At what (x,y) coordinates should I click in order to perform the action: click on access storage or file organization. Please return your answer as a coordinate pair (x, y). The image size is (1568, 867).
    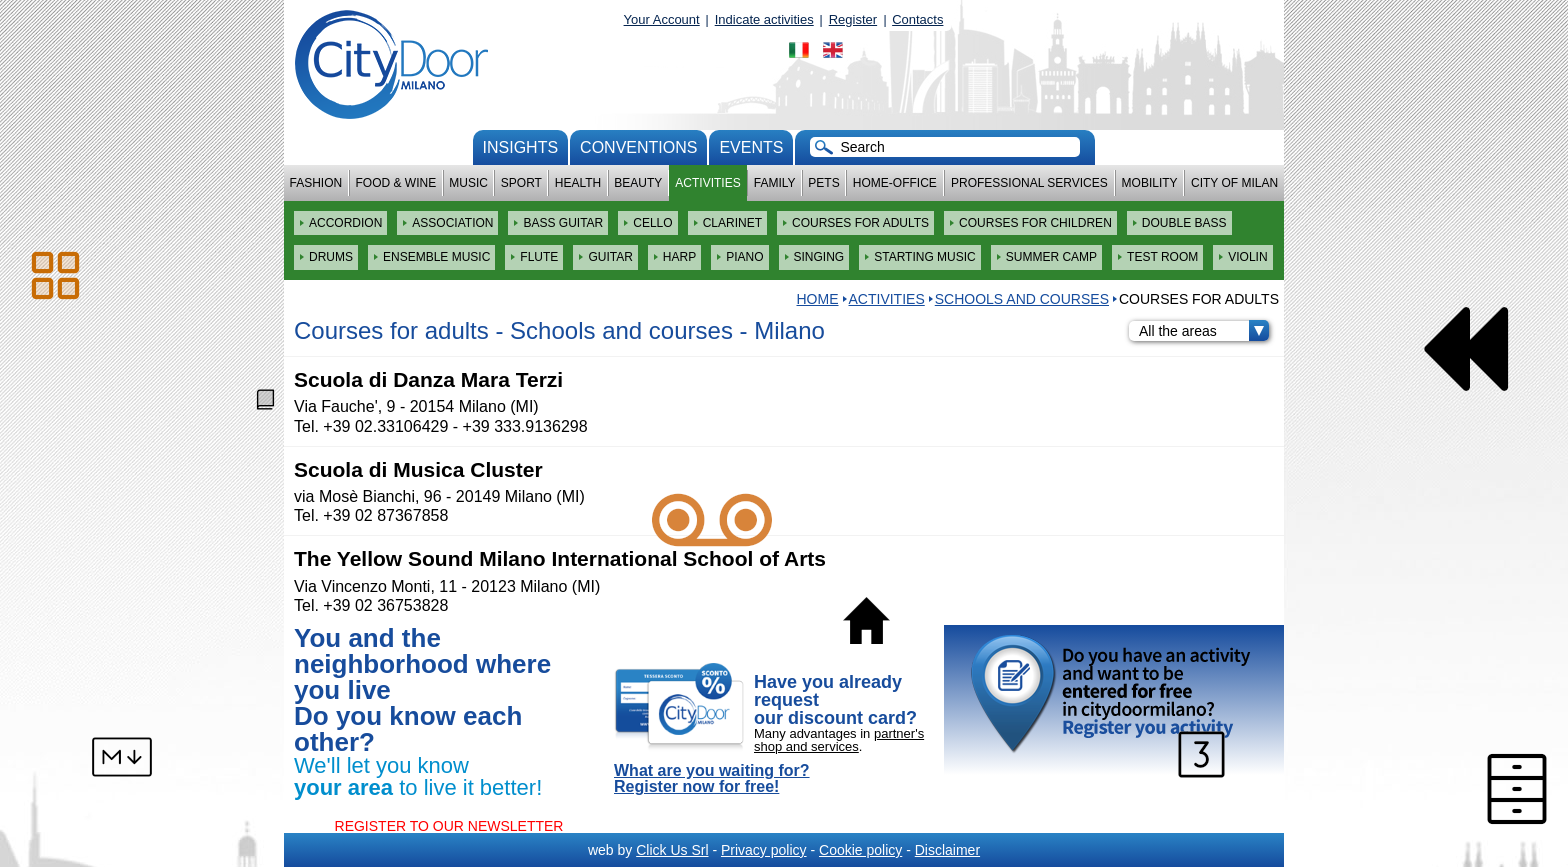
    Looking at the image, I should click on (1517, 789).